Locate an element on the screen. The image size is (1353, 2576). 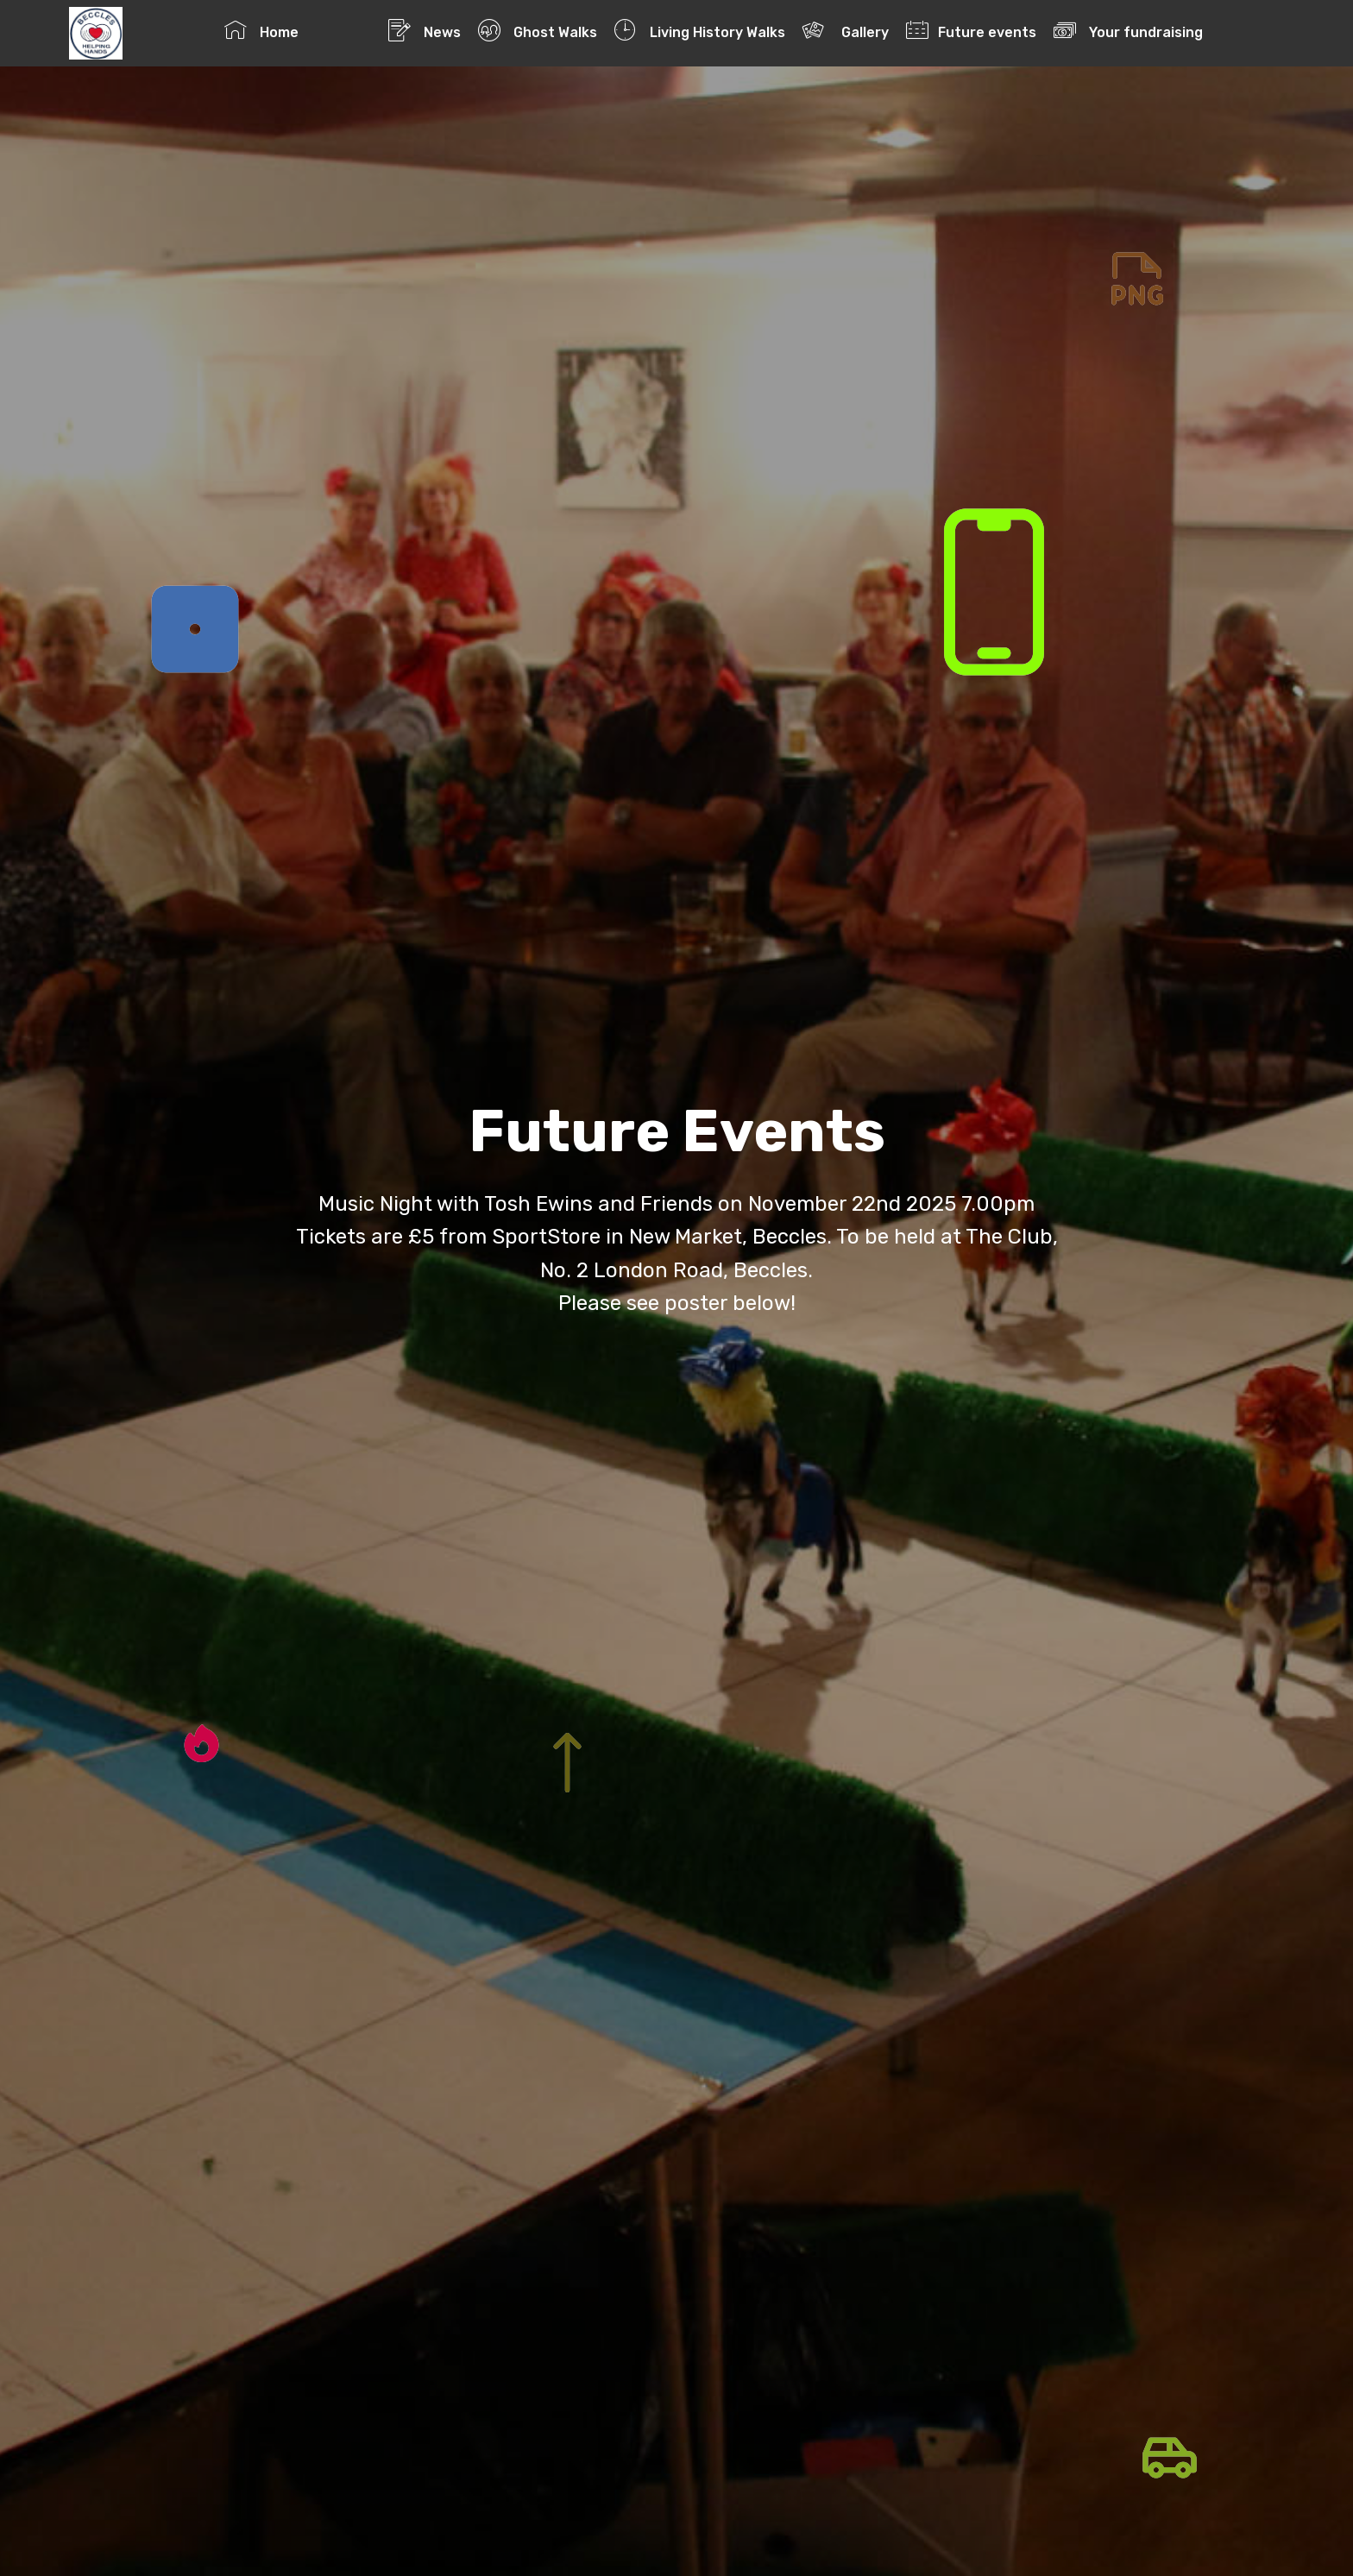
access vehicle or driving settings is located at coordinates (1169, 2456).